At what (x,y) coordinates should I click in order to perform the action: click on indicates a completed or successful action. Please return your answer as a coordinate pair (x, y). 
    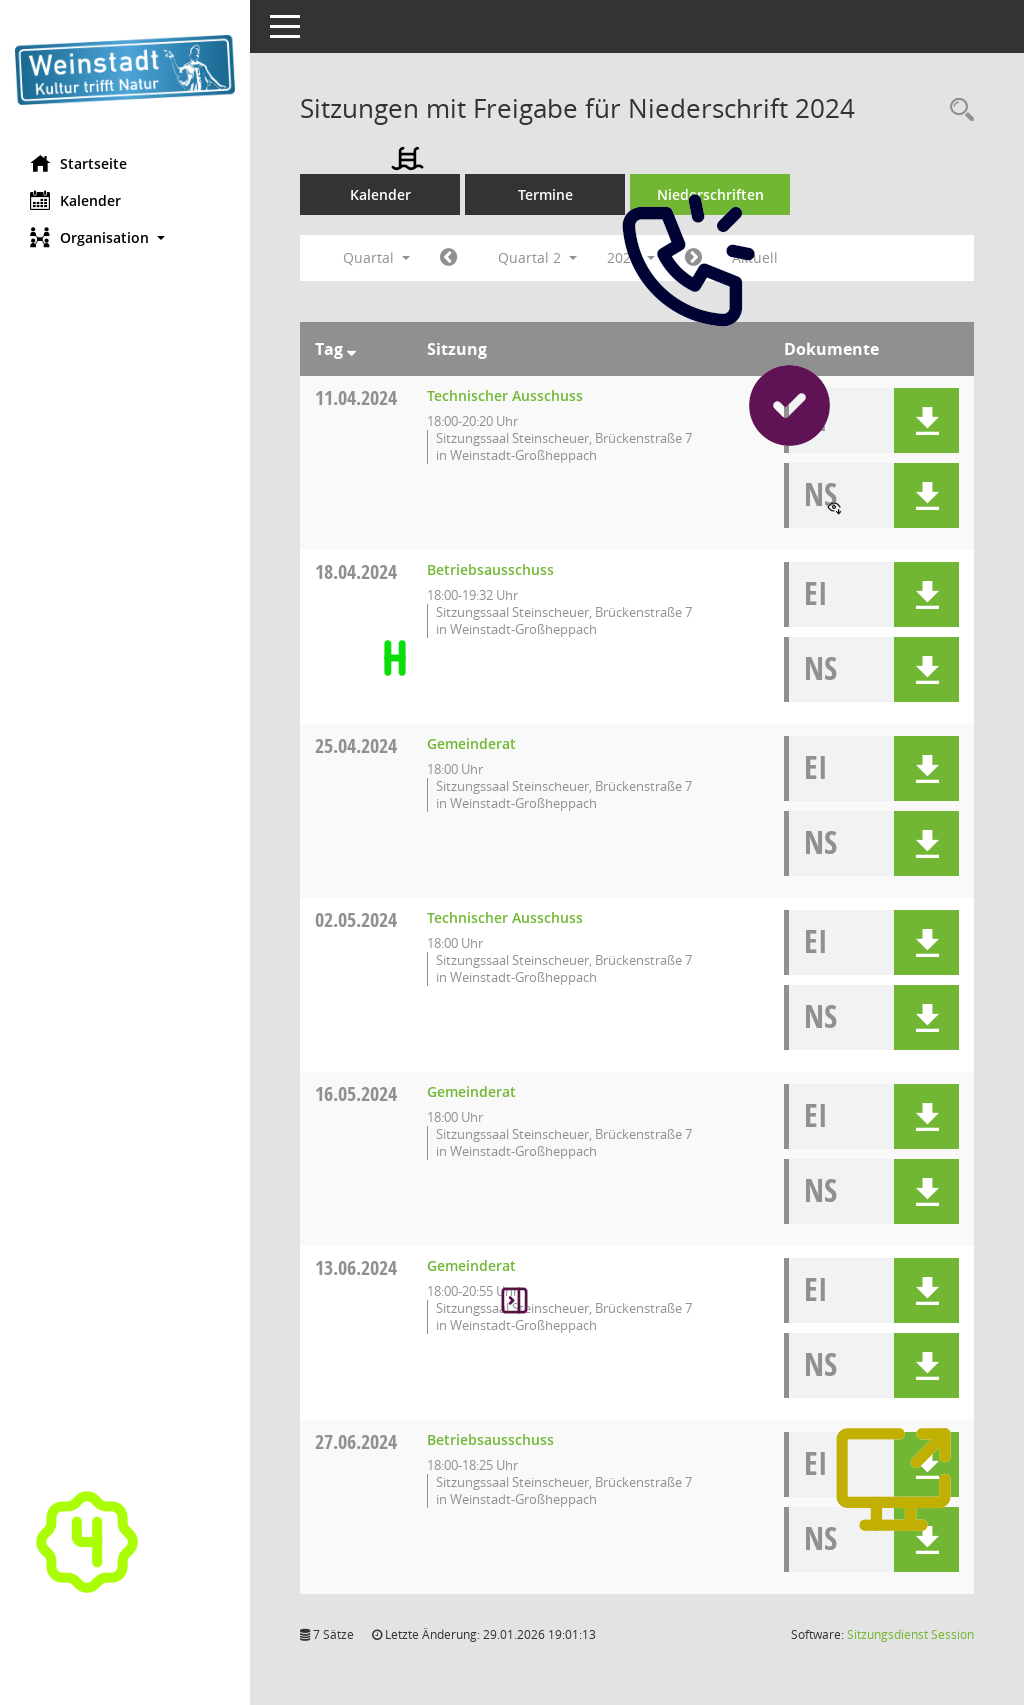
    Looking at the image, I should click on (789, 405).